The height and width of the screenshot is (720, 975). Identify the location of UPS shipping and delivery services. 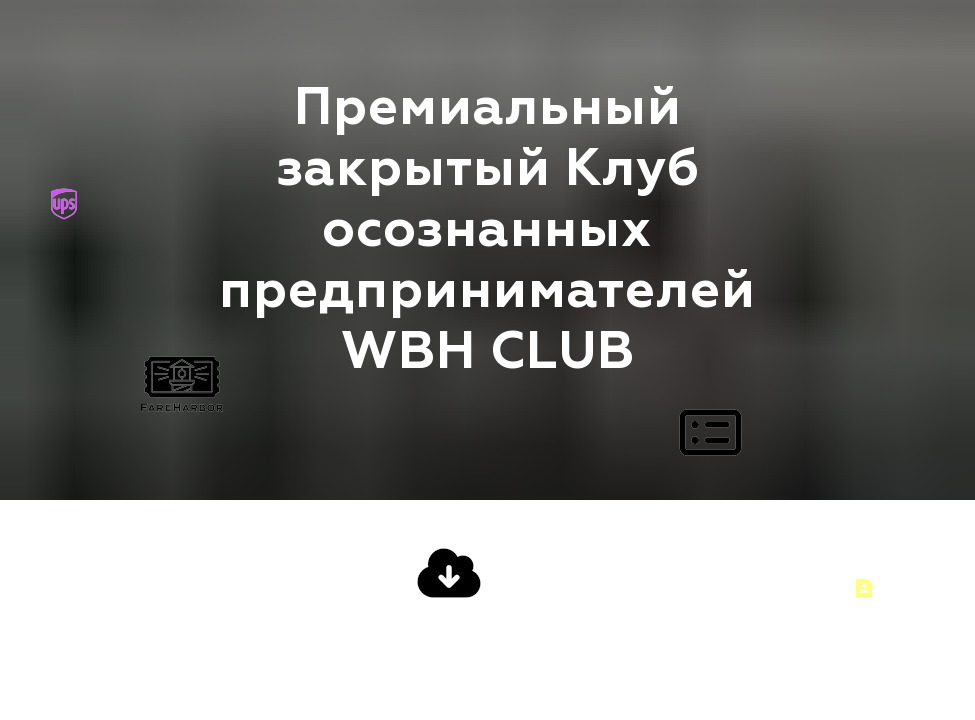
(64, 204).